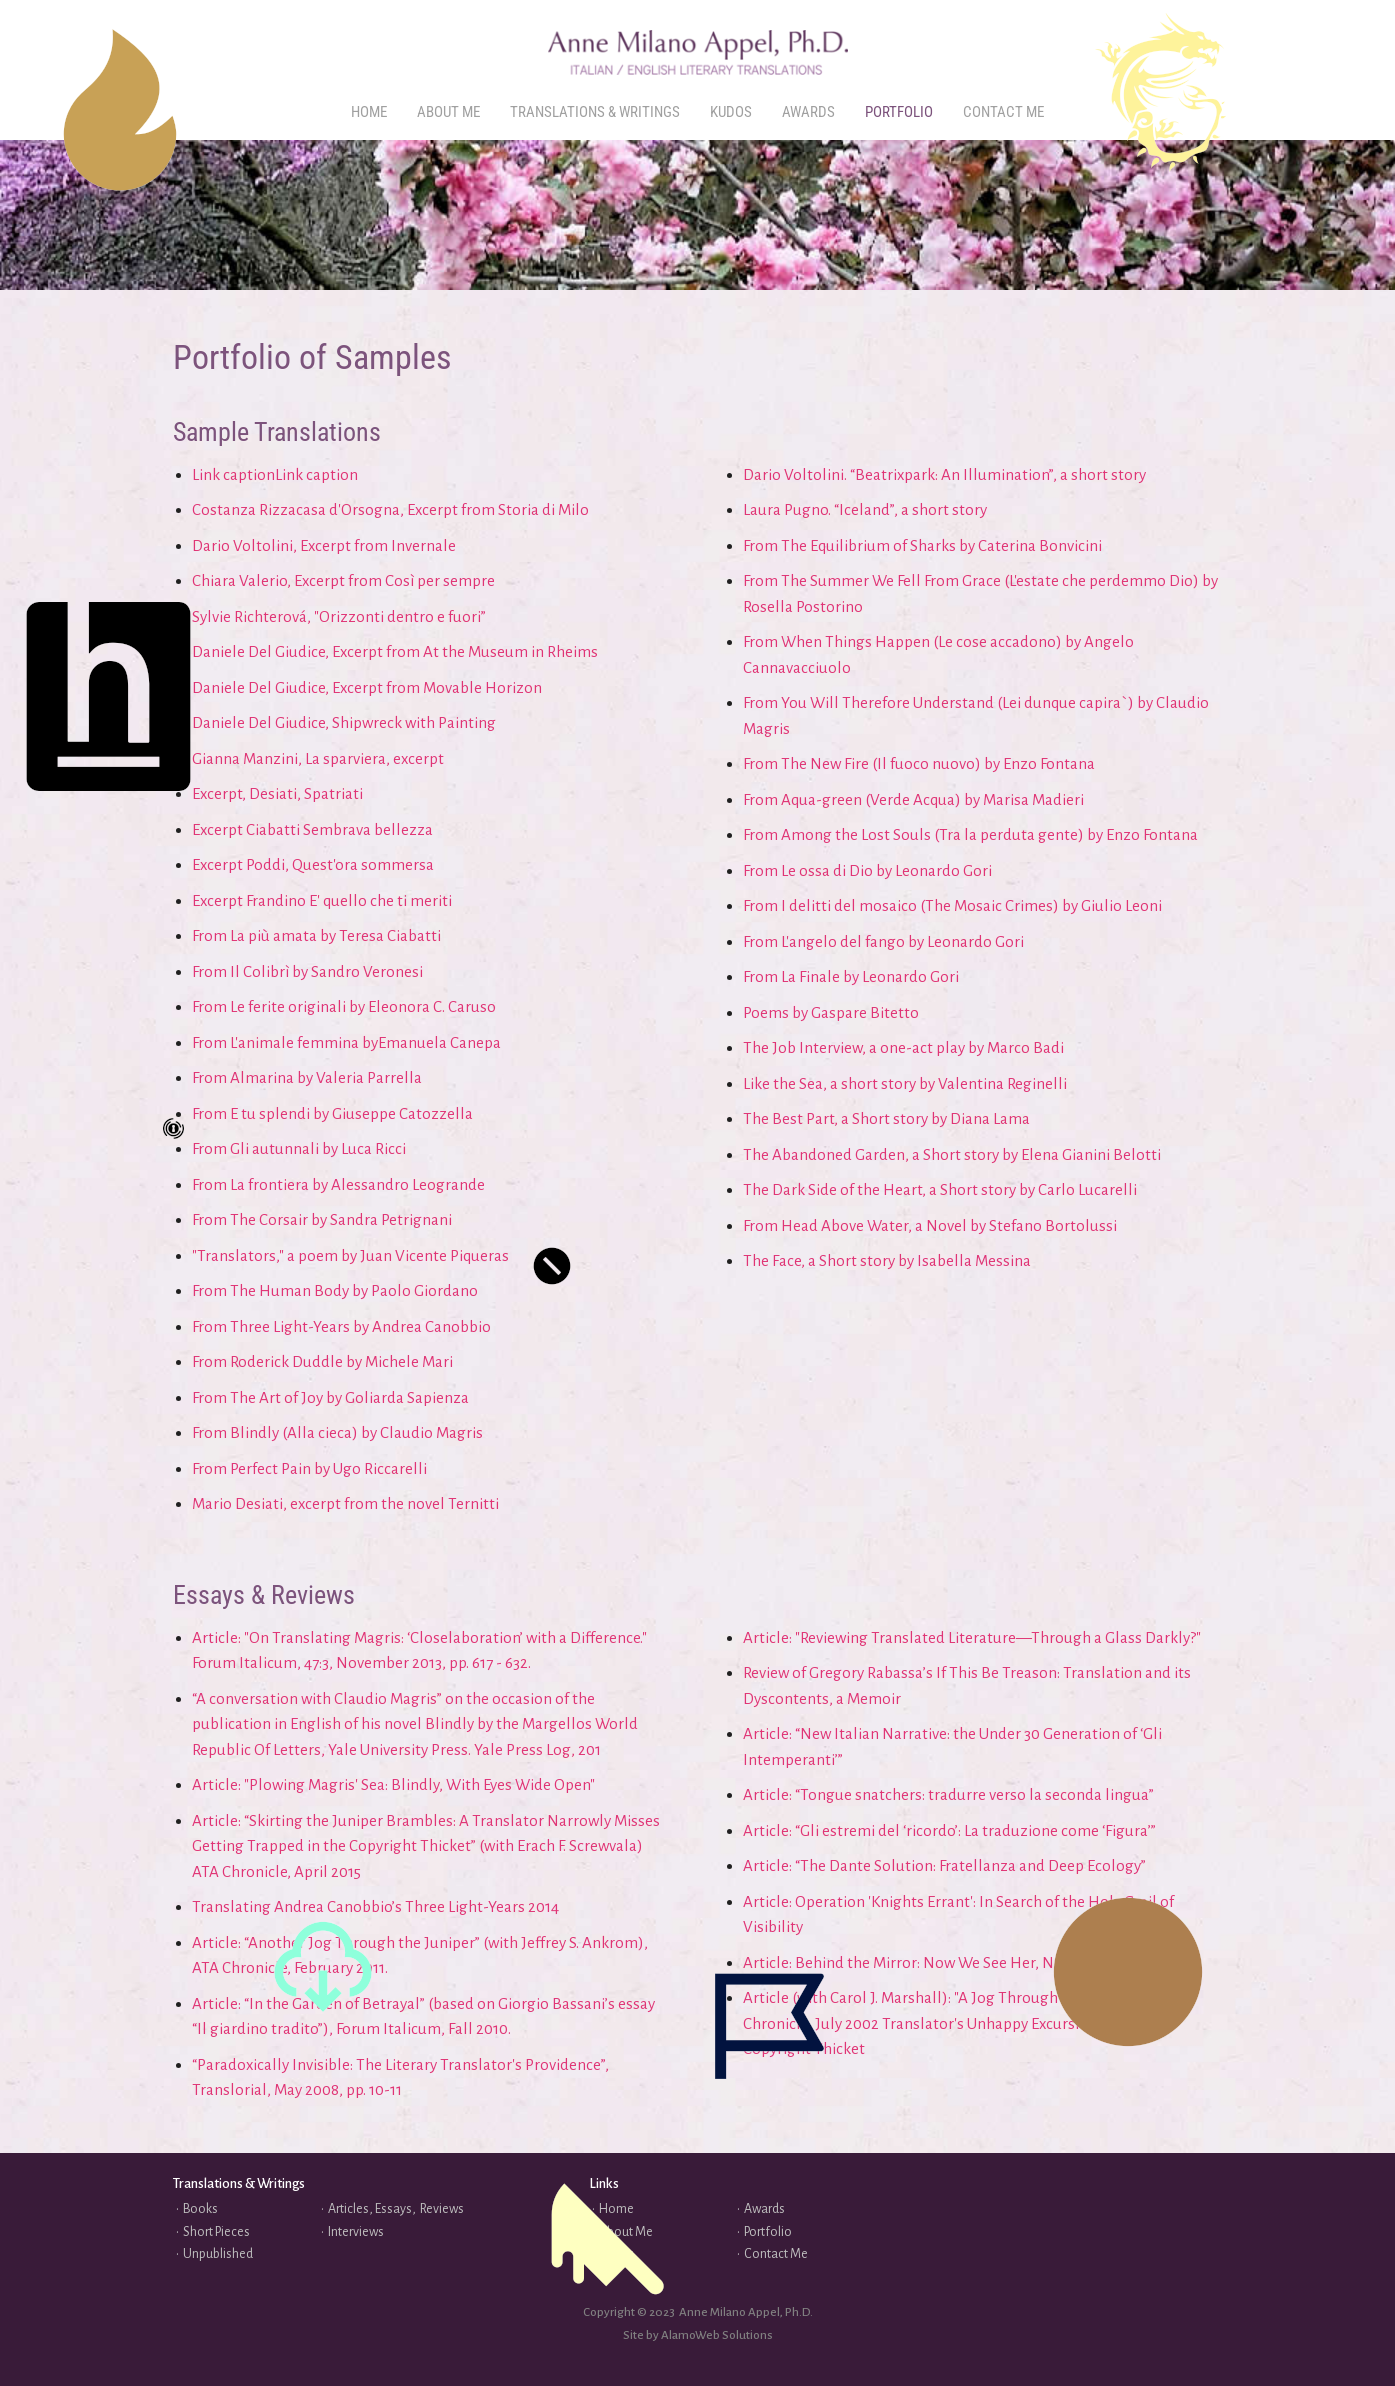  Describe the element at coordinates (120, 108) in the screenshot. I see `indicates trending or popular content` at that location.